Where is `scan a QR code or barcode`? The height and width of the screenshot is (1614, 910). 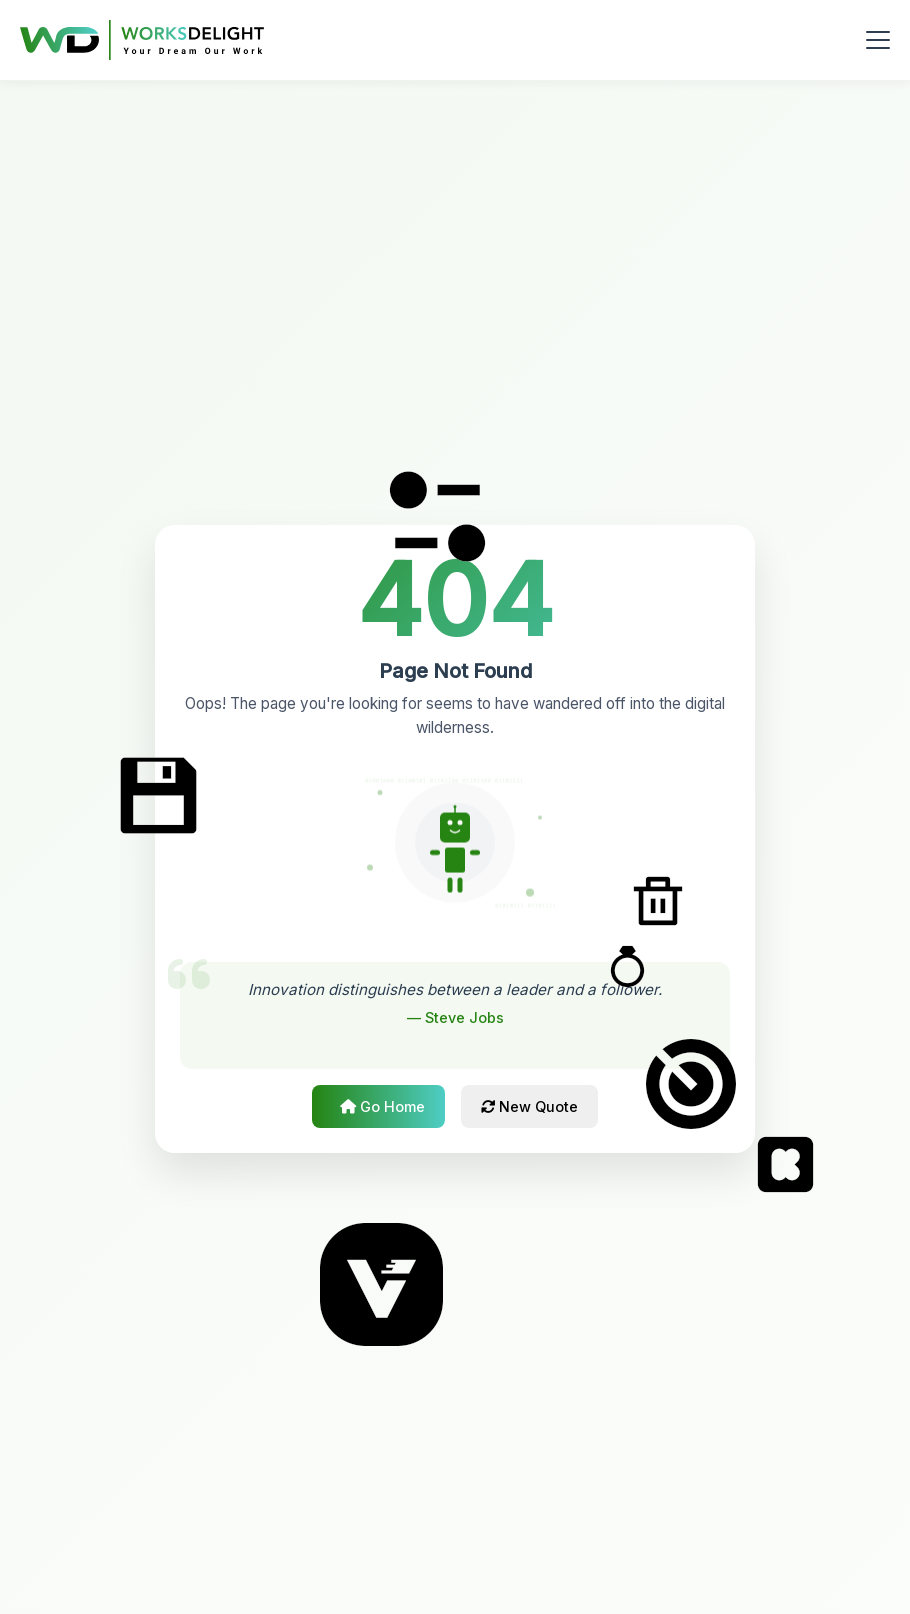 scan a QR code or barcode is located at coordinates (691, 1084).